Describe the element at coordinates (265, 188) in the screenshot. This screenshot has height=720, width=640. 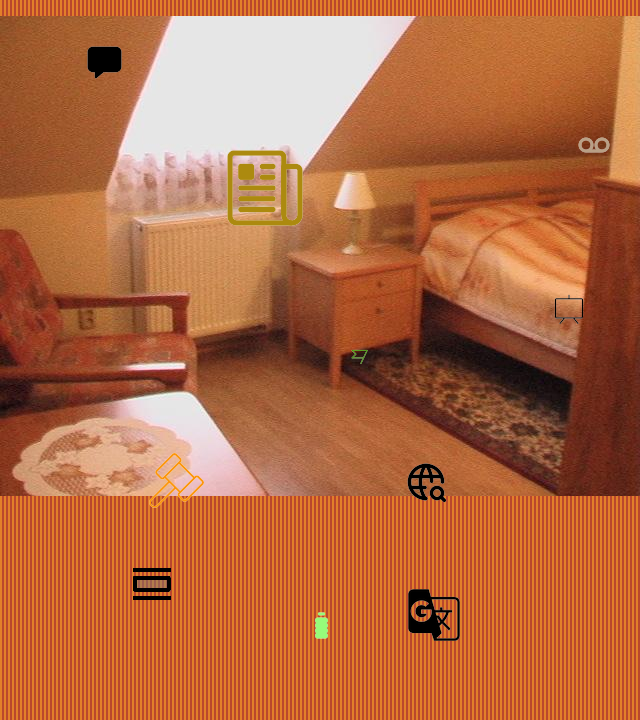
I see `view news or articles` at that location.